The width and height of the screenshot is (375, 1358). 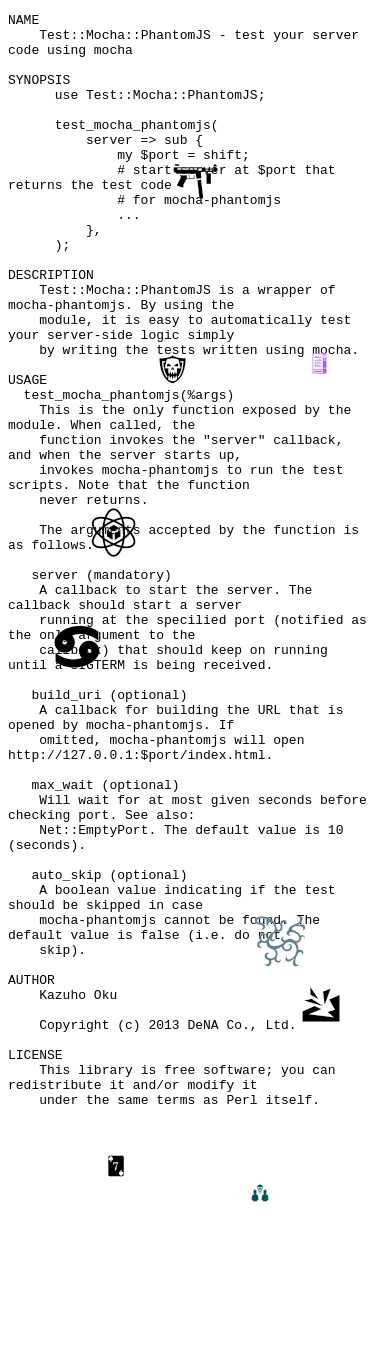 I want to click on seven of spades playing card, so click(x=116, y=1166).